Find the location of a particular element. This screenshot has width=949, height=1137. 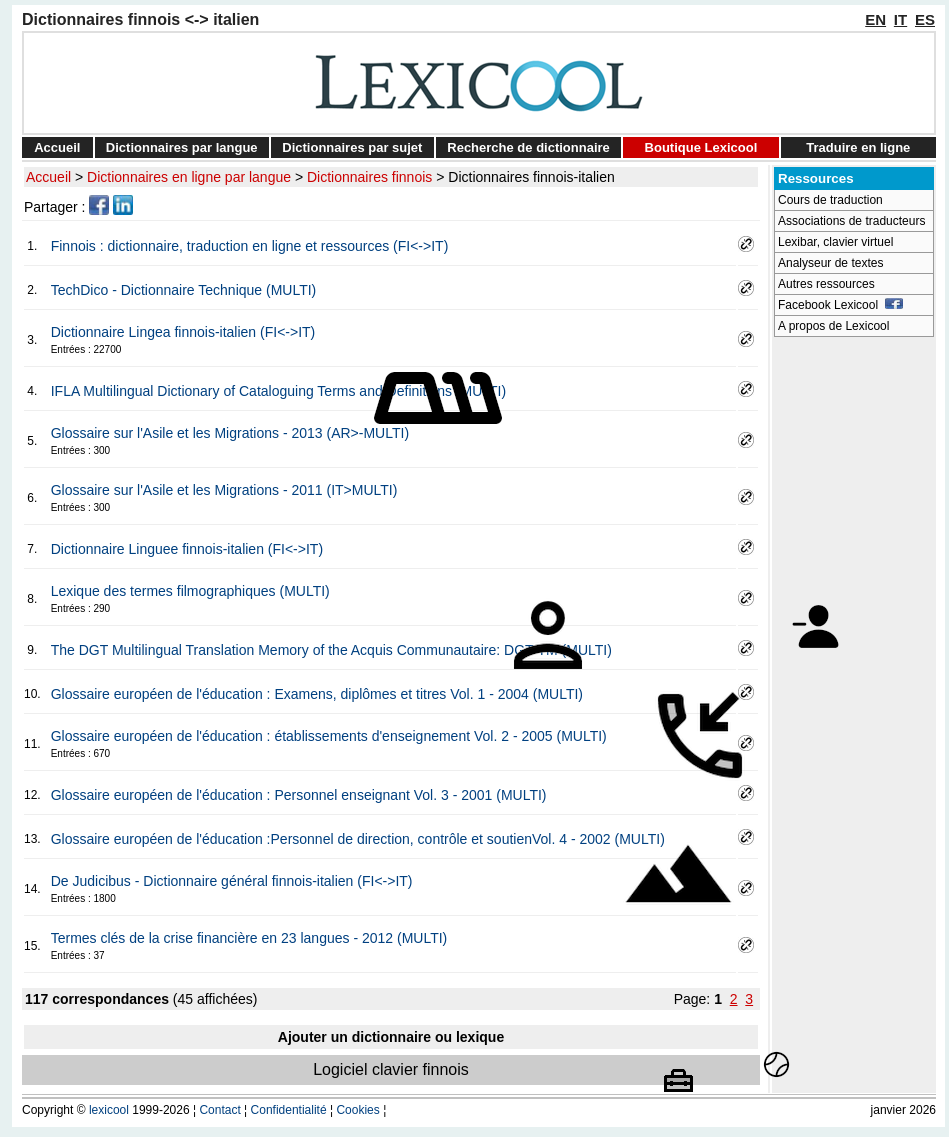

view tennis or sports-related content is located at coordinates (776, 1064).